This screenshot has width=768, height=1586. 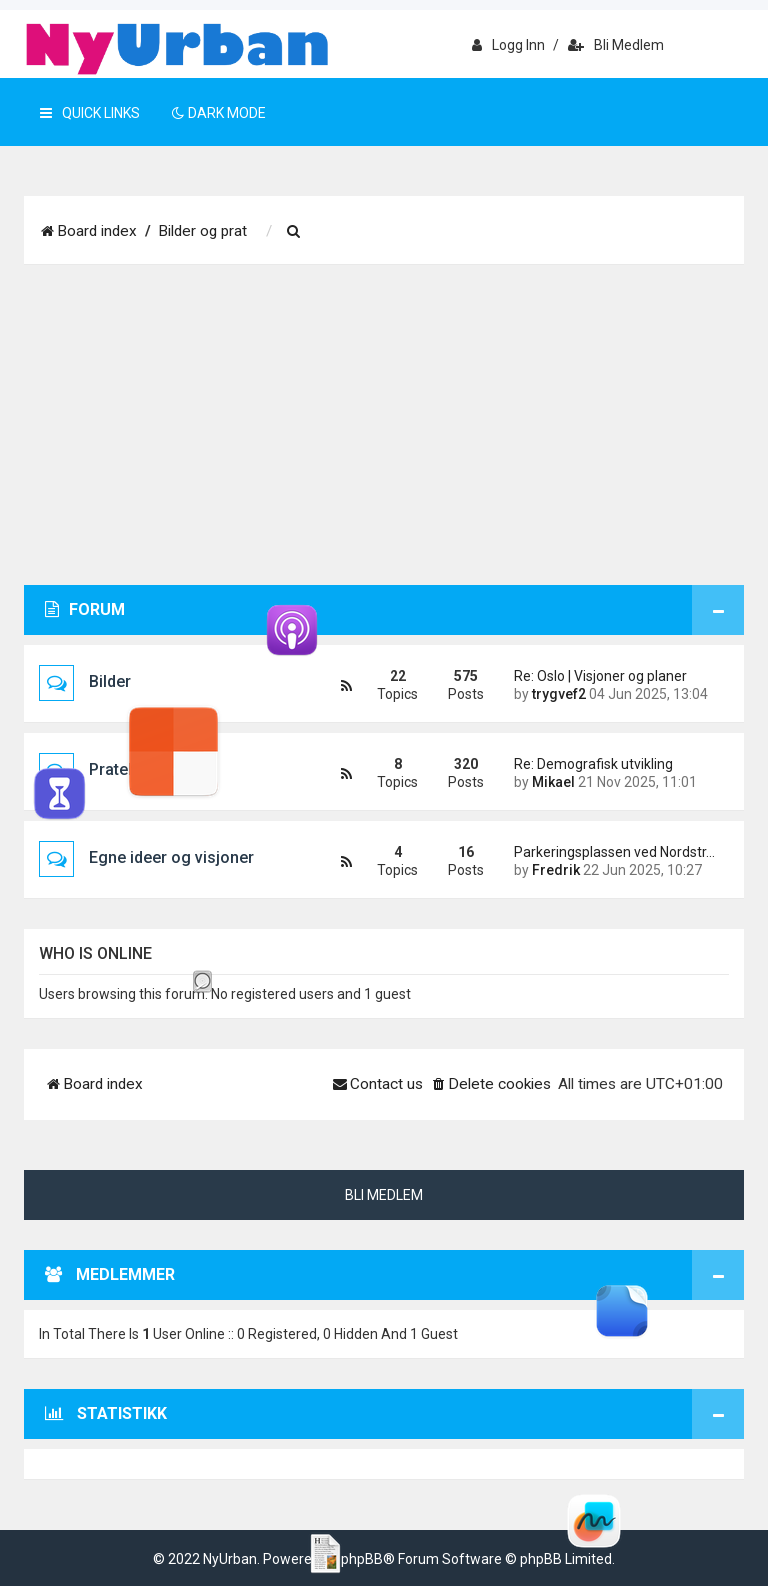 I want to click on open freeform app for brainstorming and sketching, so click(x=594, y=1521).